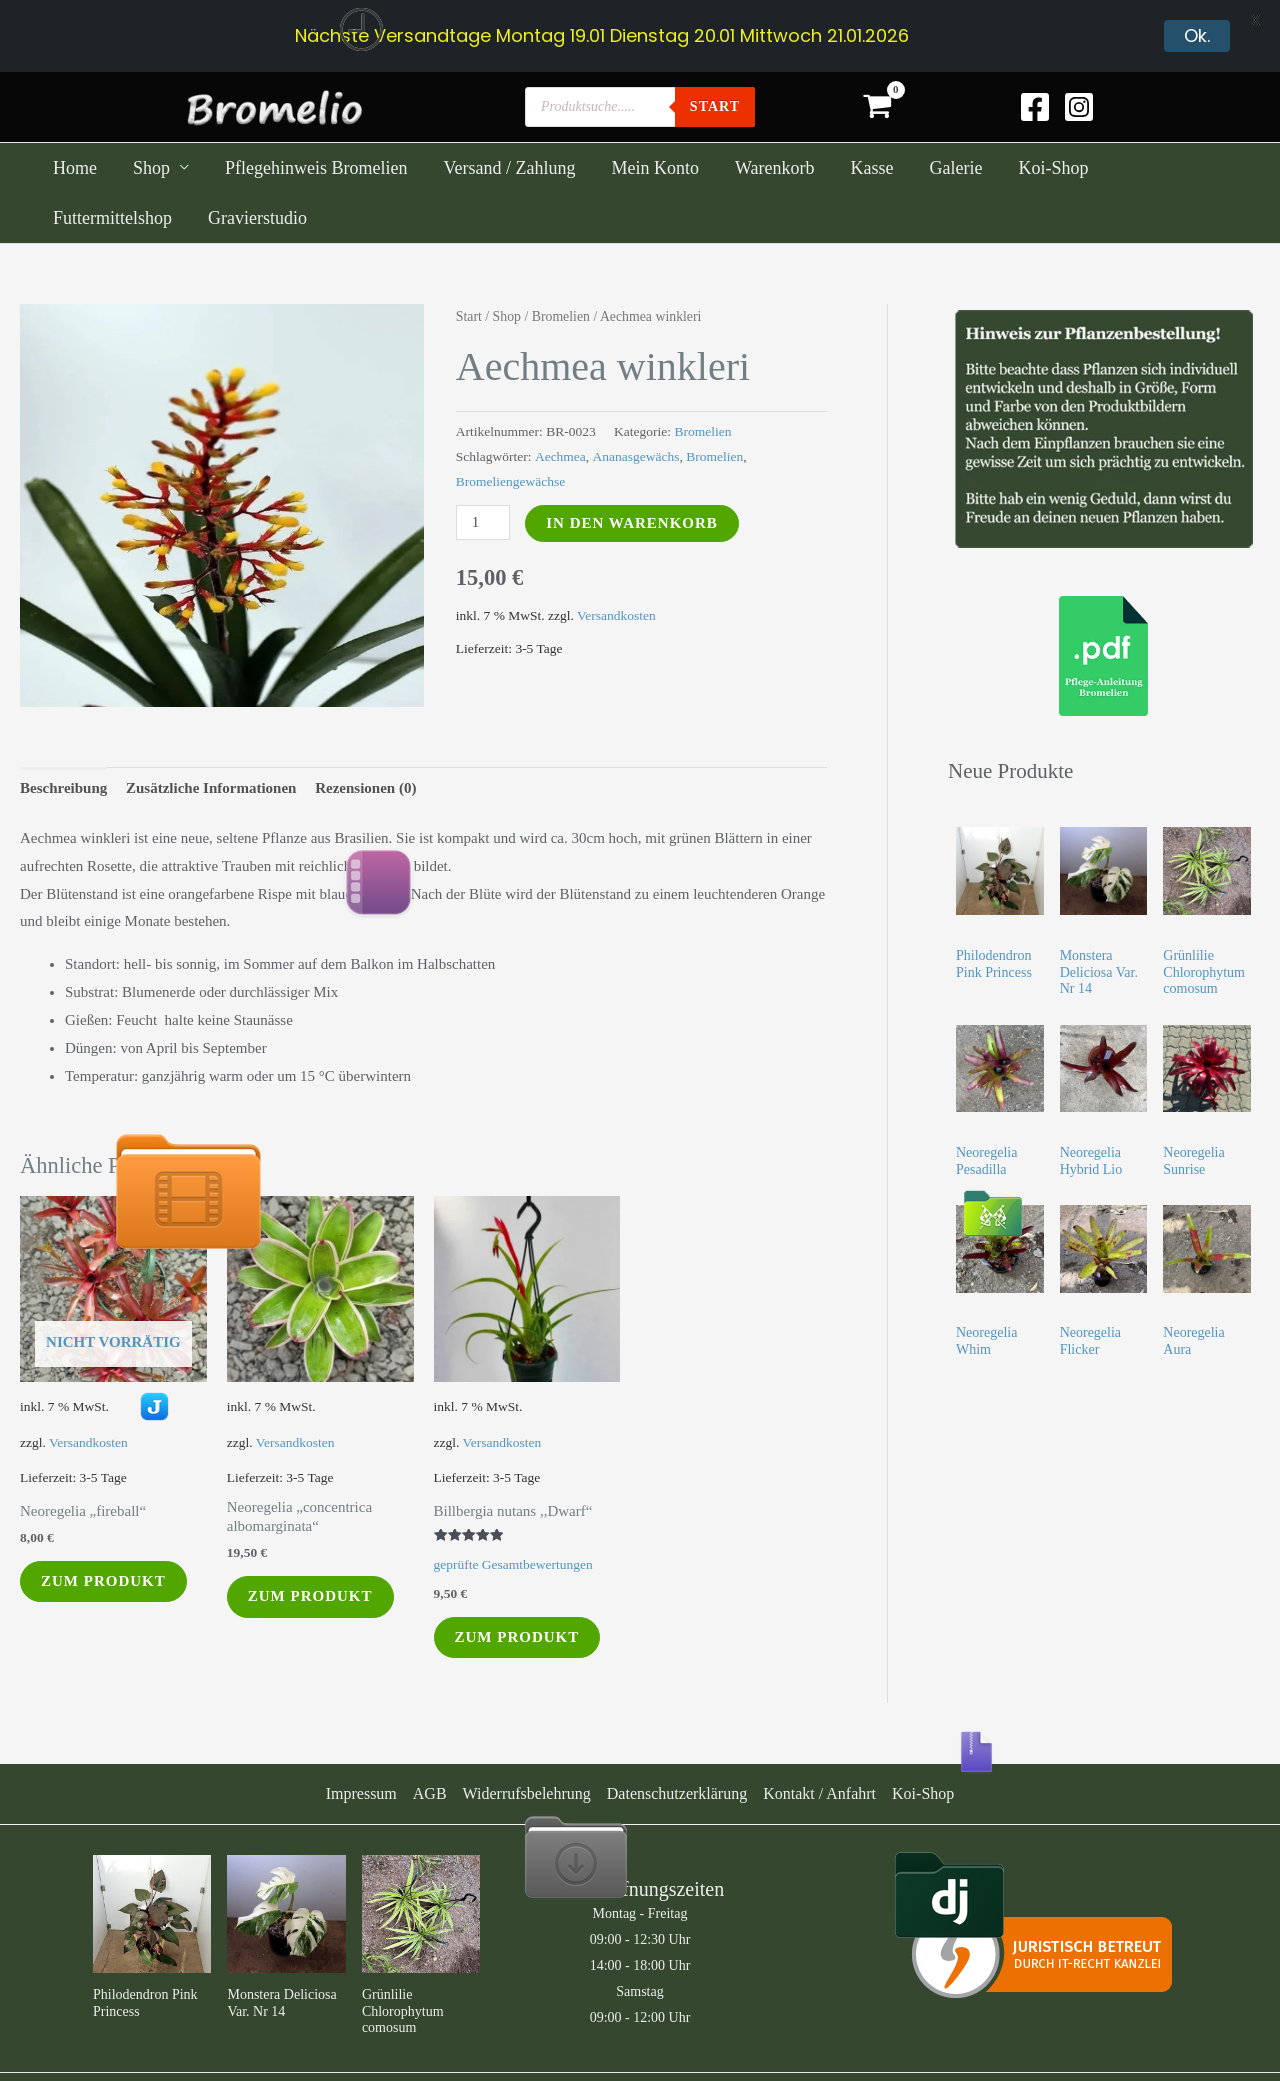  Describe the element at coordinates (949, 1898) in the screenshot. I see `folder containing django project files` at that location.